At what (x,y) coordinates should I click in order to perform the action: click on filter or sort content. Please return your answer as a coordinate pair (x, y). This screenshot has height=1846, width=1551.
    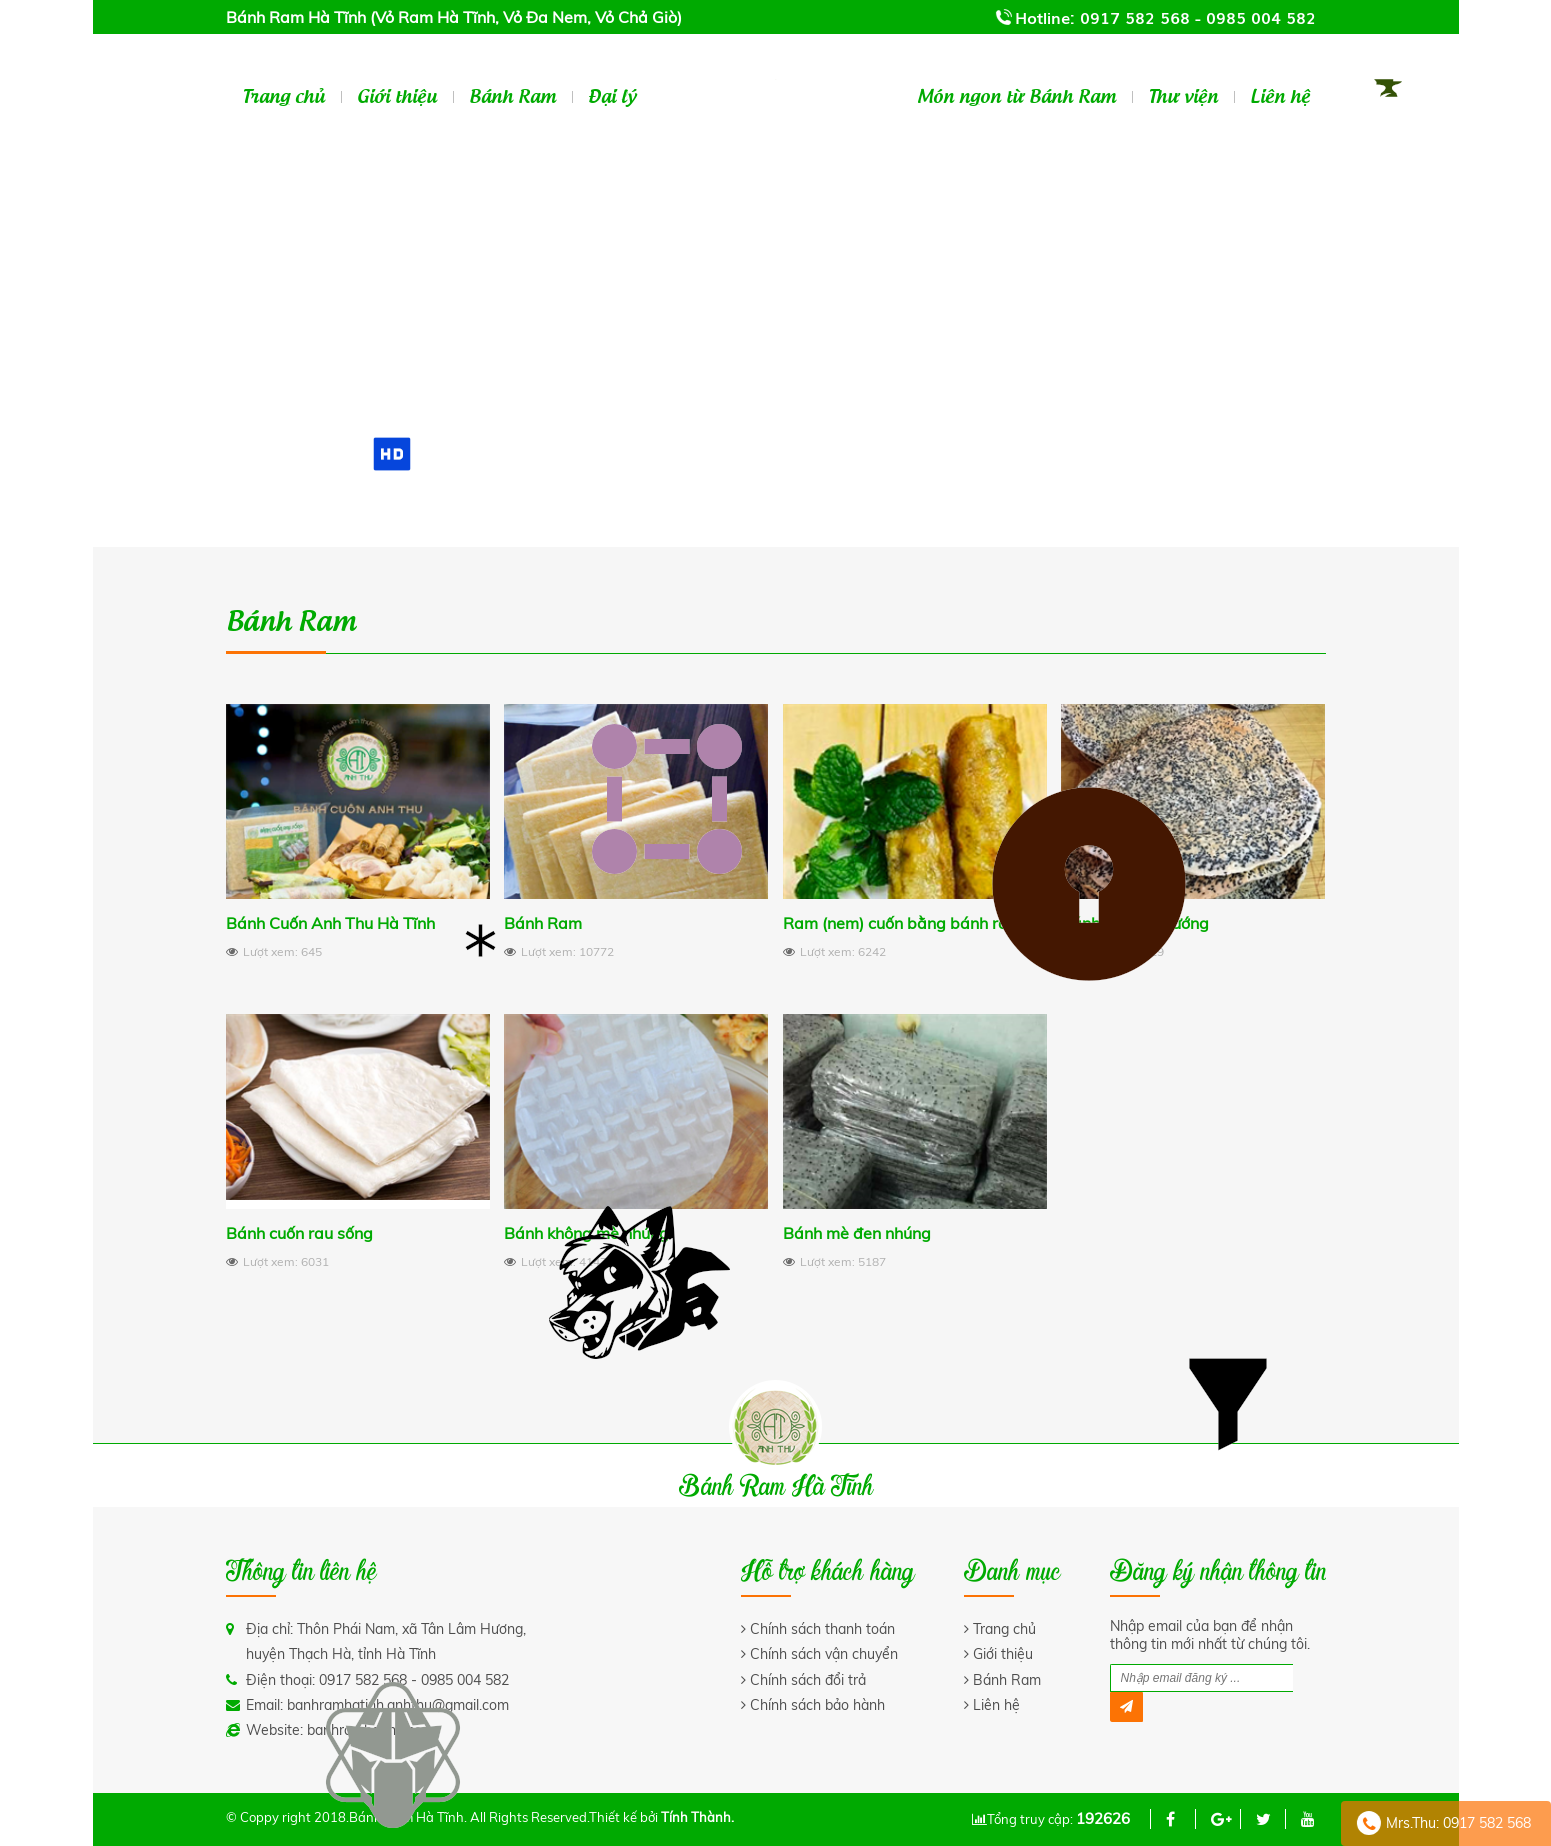
    Looking at the image, I should click on (1228, 1402).